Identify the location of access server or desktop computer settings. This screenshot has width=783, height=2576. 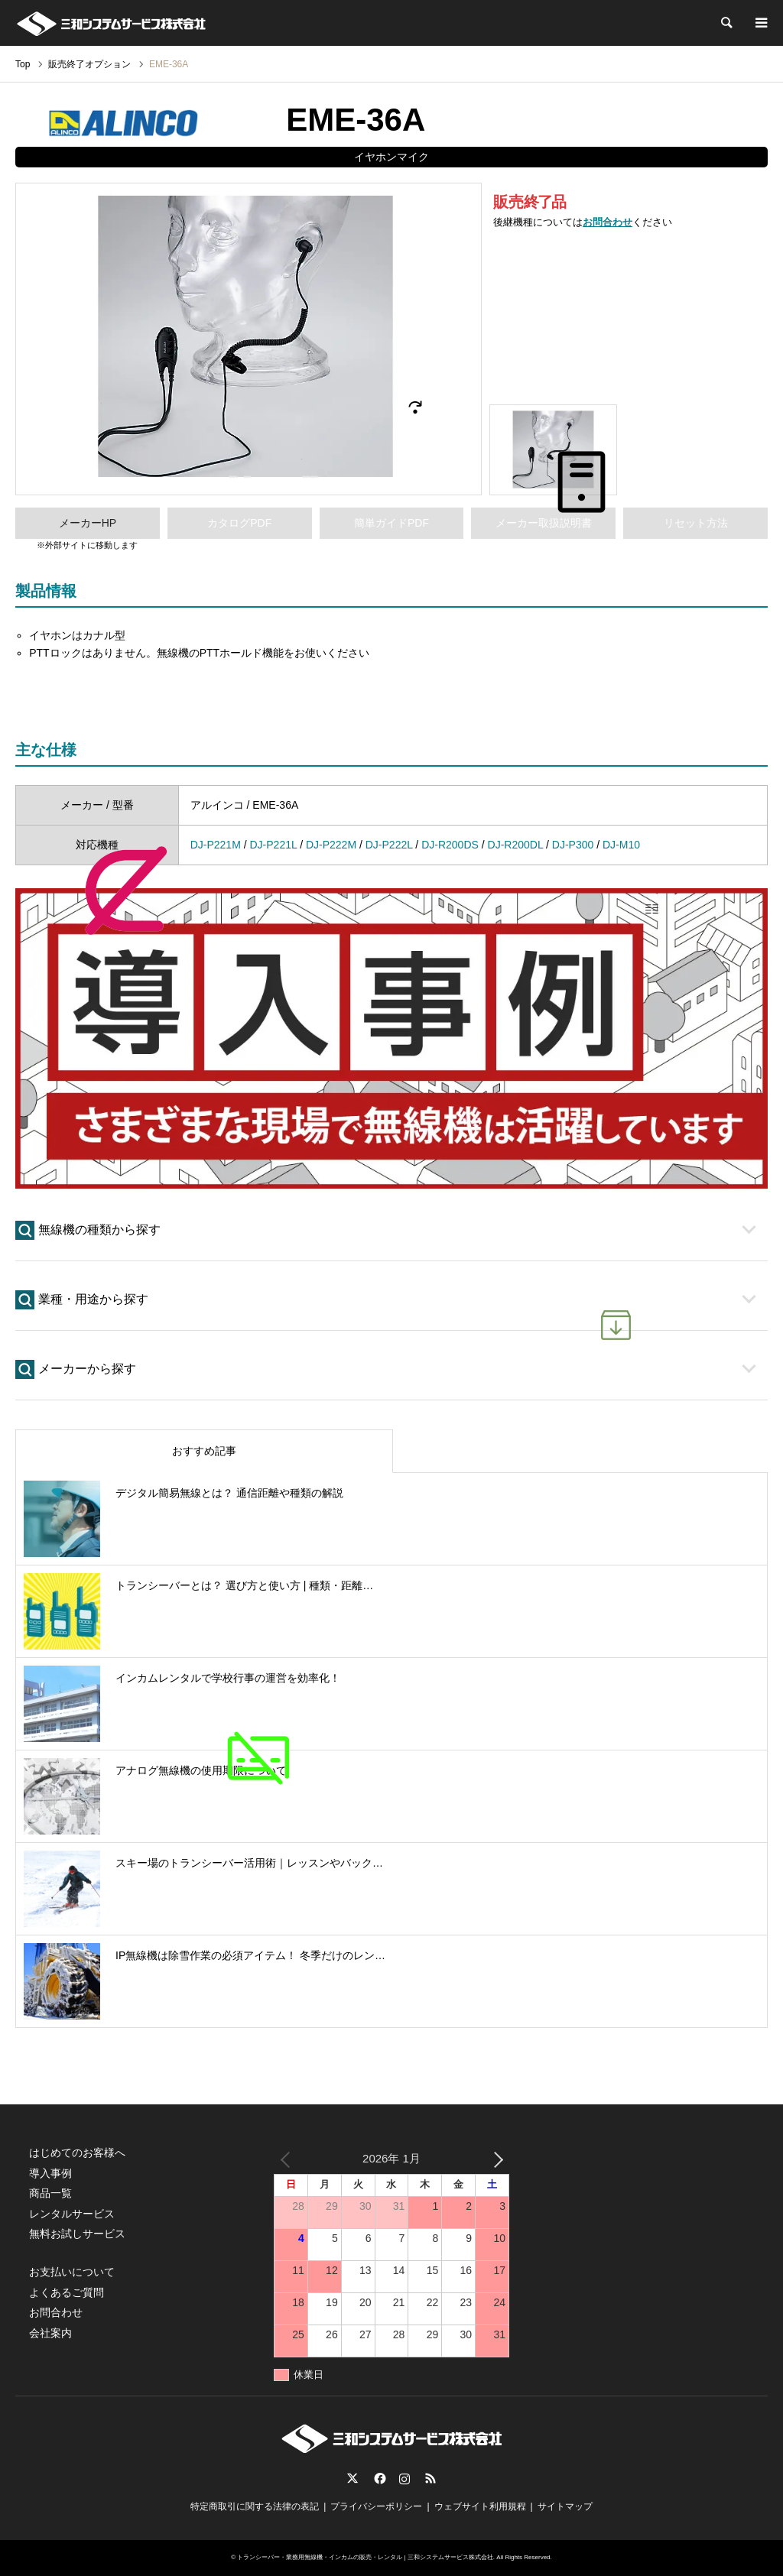
(581, 482).